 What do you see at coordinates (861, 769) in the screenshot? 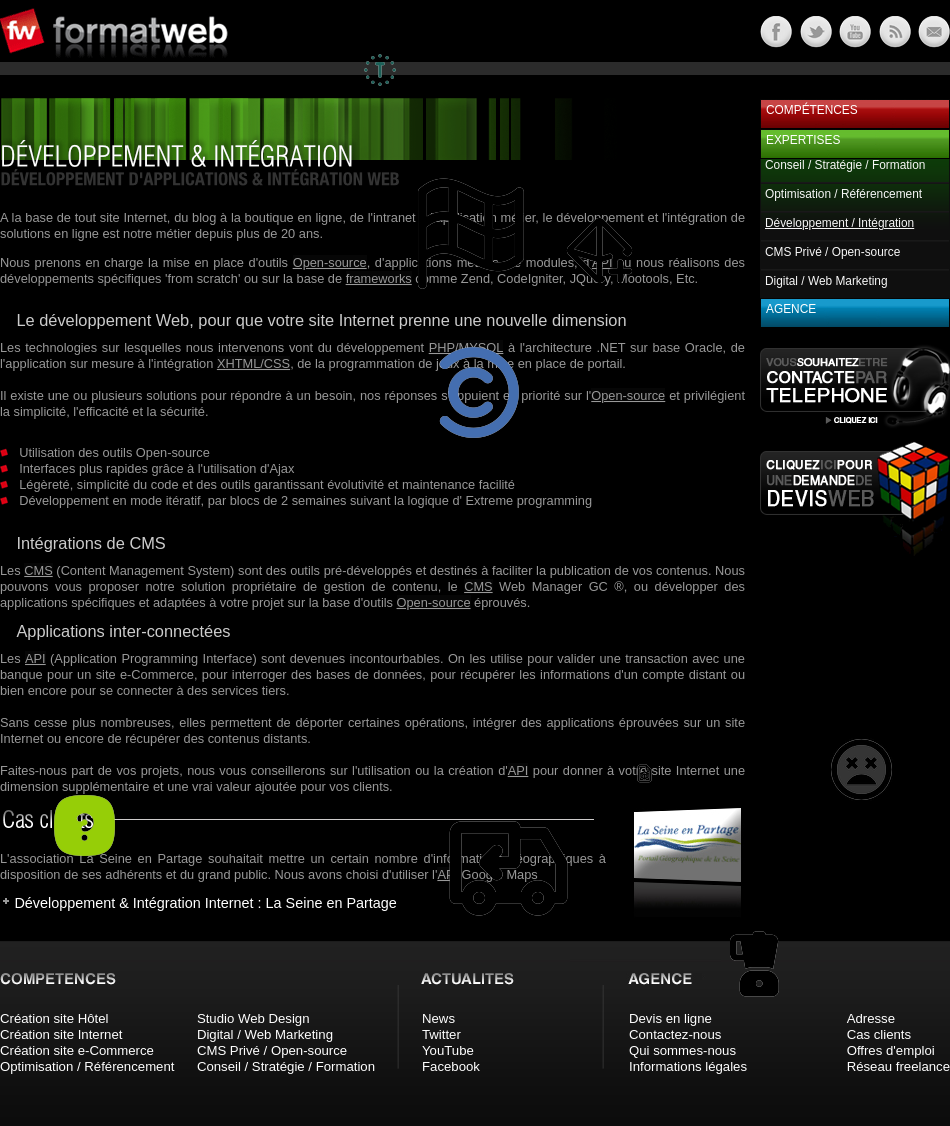
I see `rate experience as very dissatisfied` at bounding box center [861, 769].